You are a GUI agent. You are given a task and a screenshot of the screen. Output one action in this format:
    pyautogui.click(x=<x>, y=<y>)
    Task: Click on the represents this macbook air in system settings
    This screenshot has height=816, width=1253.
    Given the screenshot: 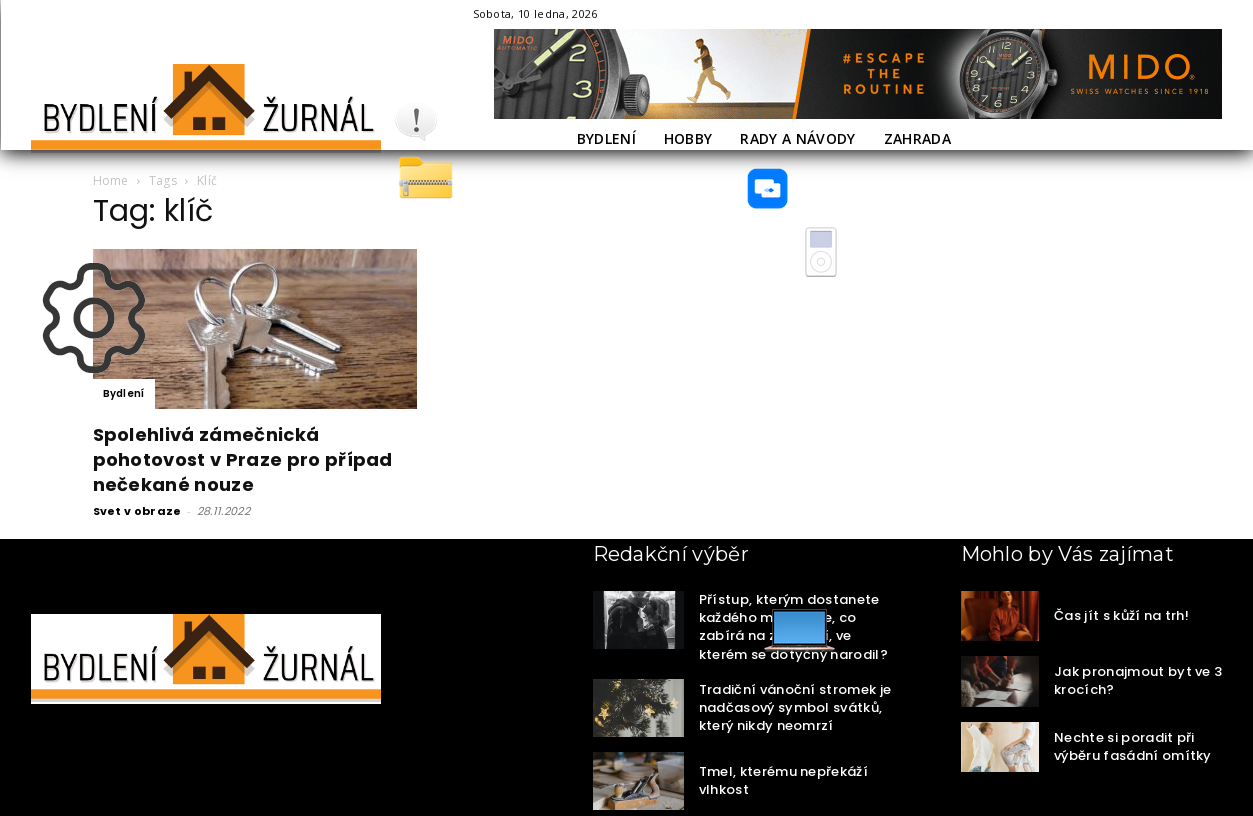 What is the action you would take?
    pyautogui.click(x=799, y=624)
    